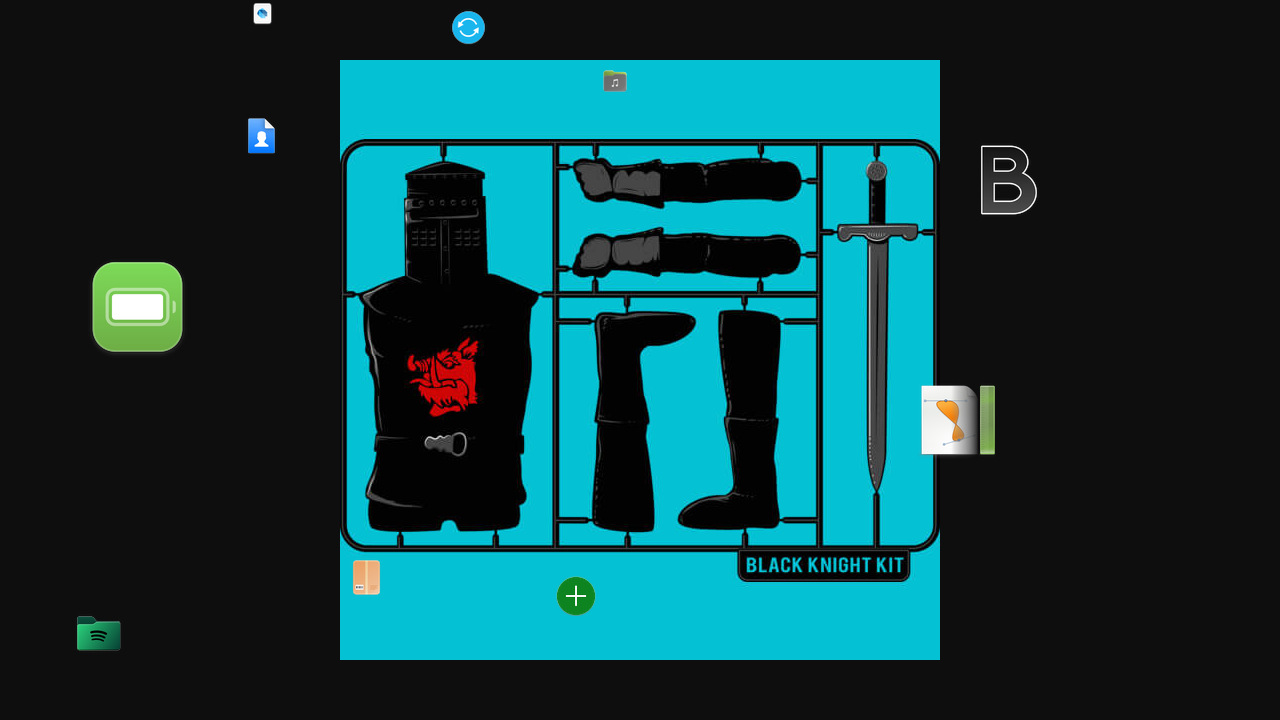  Describe the element at coordinates (468, 27) in the screenshot. I see `indicates file is currently syncing with Insync` at that location.